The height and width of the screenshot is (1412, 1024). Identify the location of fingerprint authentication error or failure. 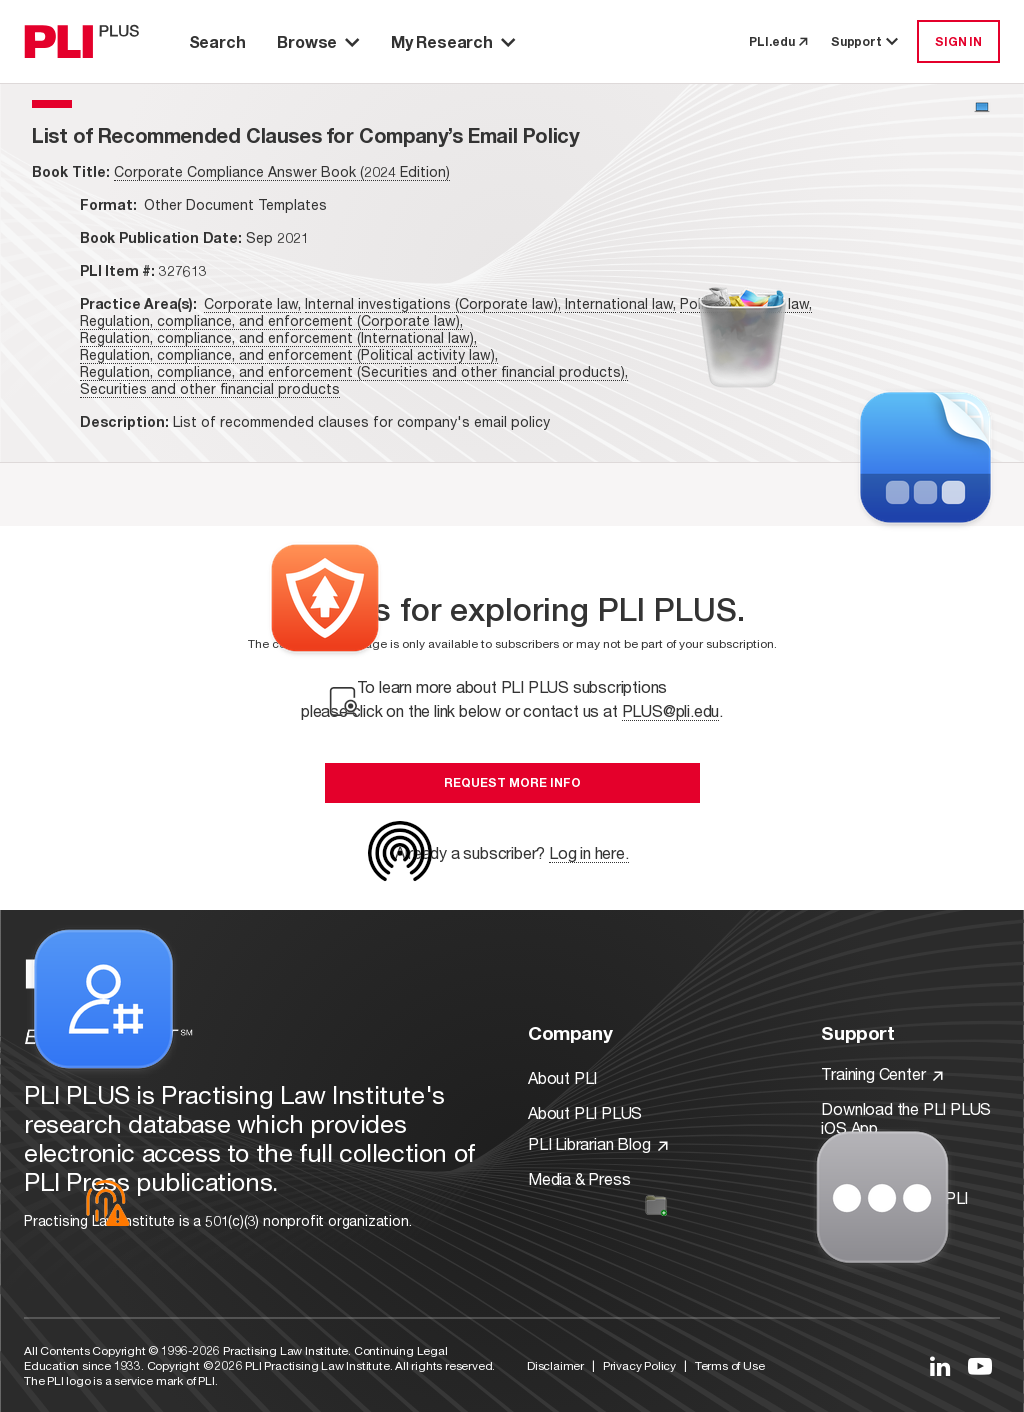
(108, 1203).